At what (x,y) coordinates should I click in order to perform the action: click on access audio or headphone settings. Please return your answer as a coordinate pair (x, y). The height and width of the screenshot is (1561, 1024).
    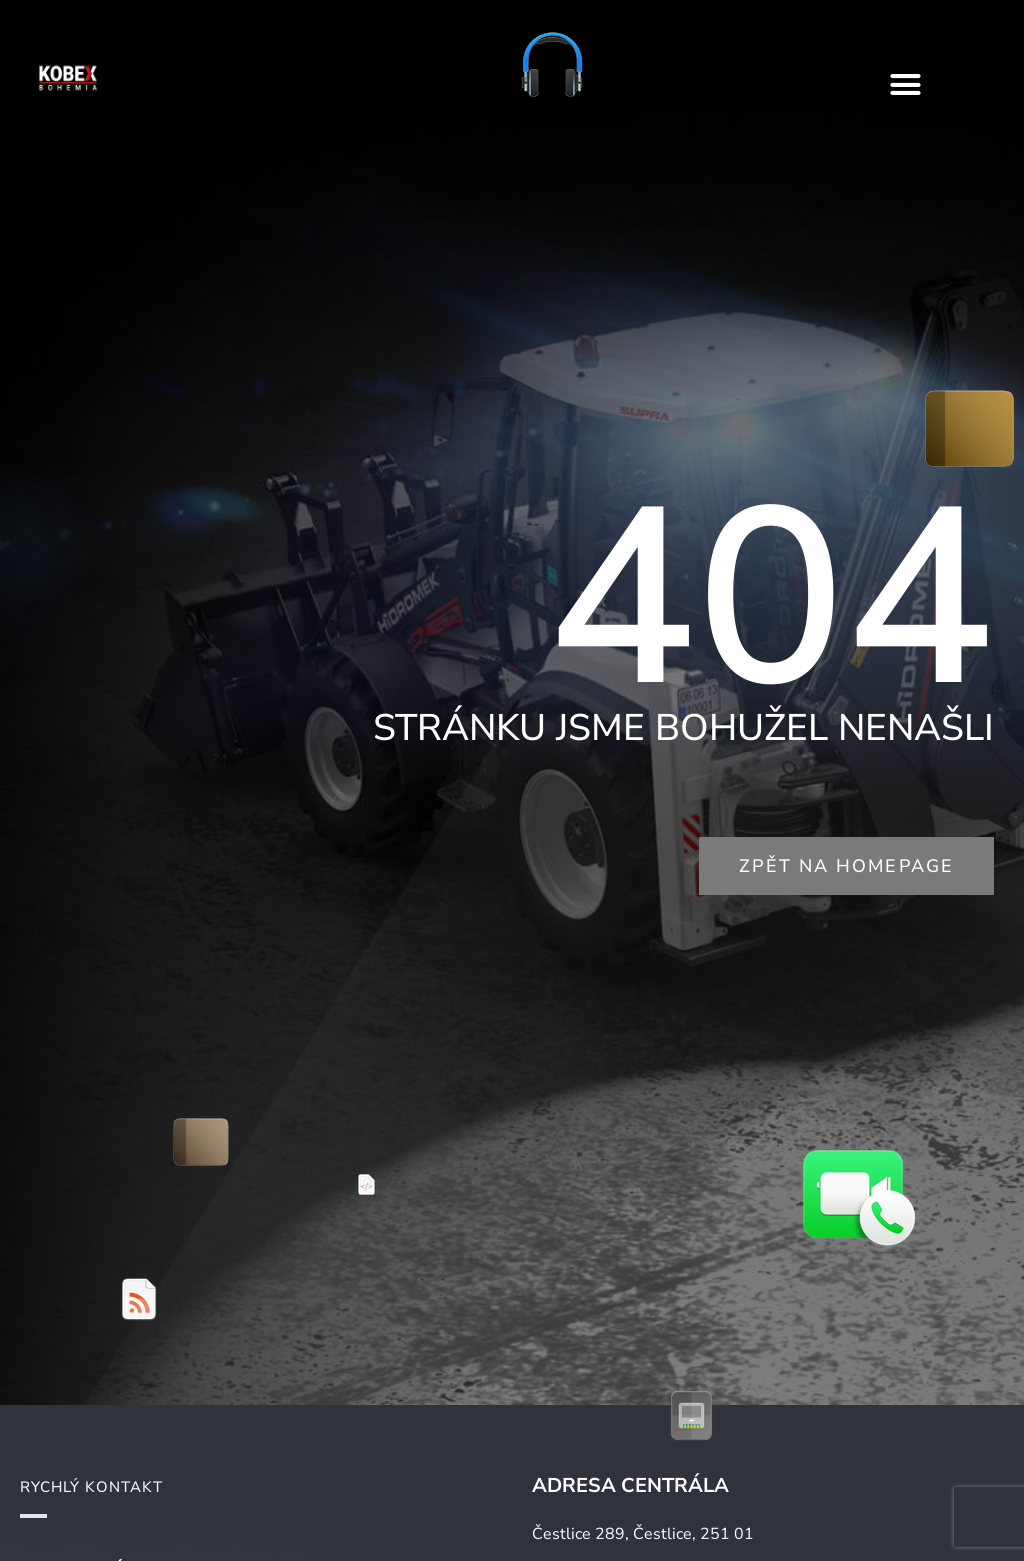
    Looking at the image, I should click on (552, 68).